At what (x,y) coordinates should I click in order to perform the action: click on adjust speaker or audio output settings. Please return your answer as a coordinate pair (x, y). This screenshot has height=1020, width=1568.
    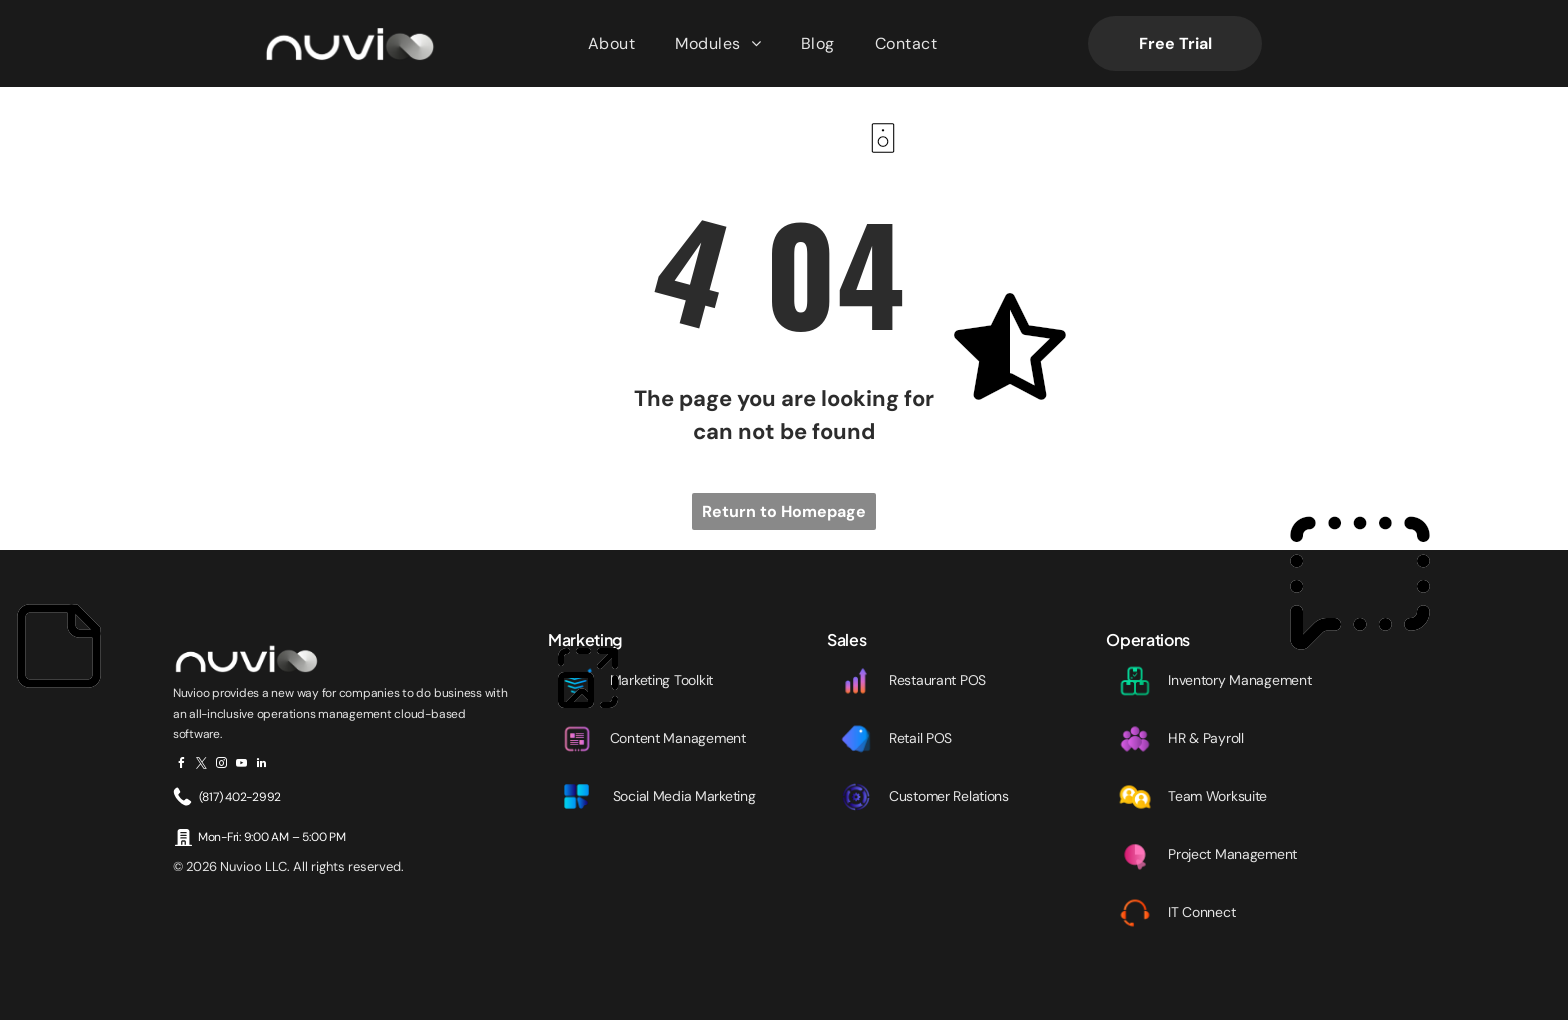
    Looking at the image, I should click on (883, 138).